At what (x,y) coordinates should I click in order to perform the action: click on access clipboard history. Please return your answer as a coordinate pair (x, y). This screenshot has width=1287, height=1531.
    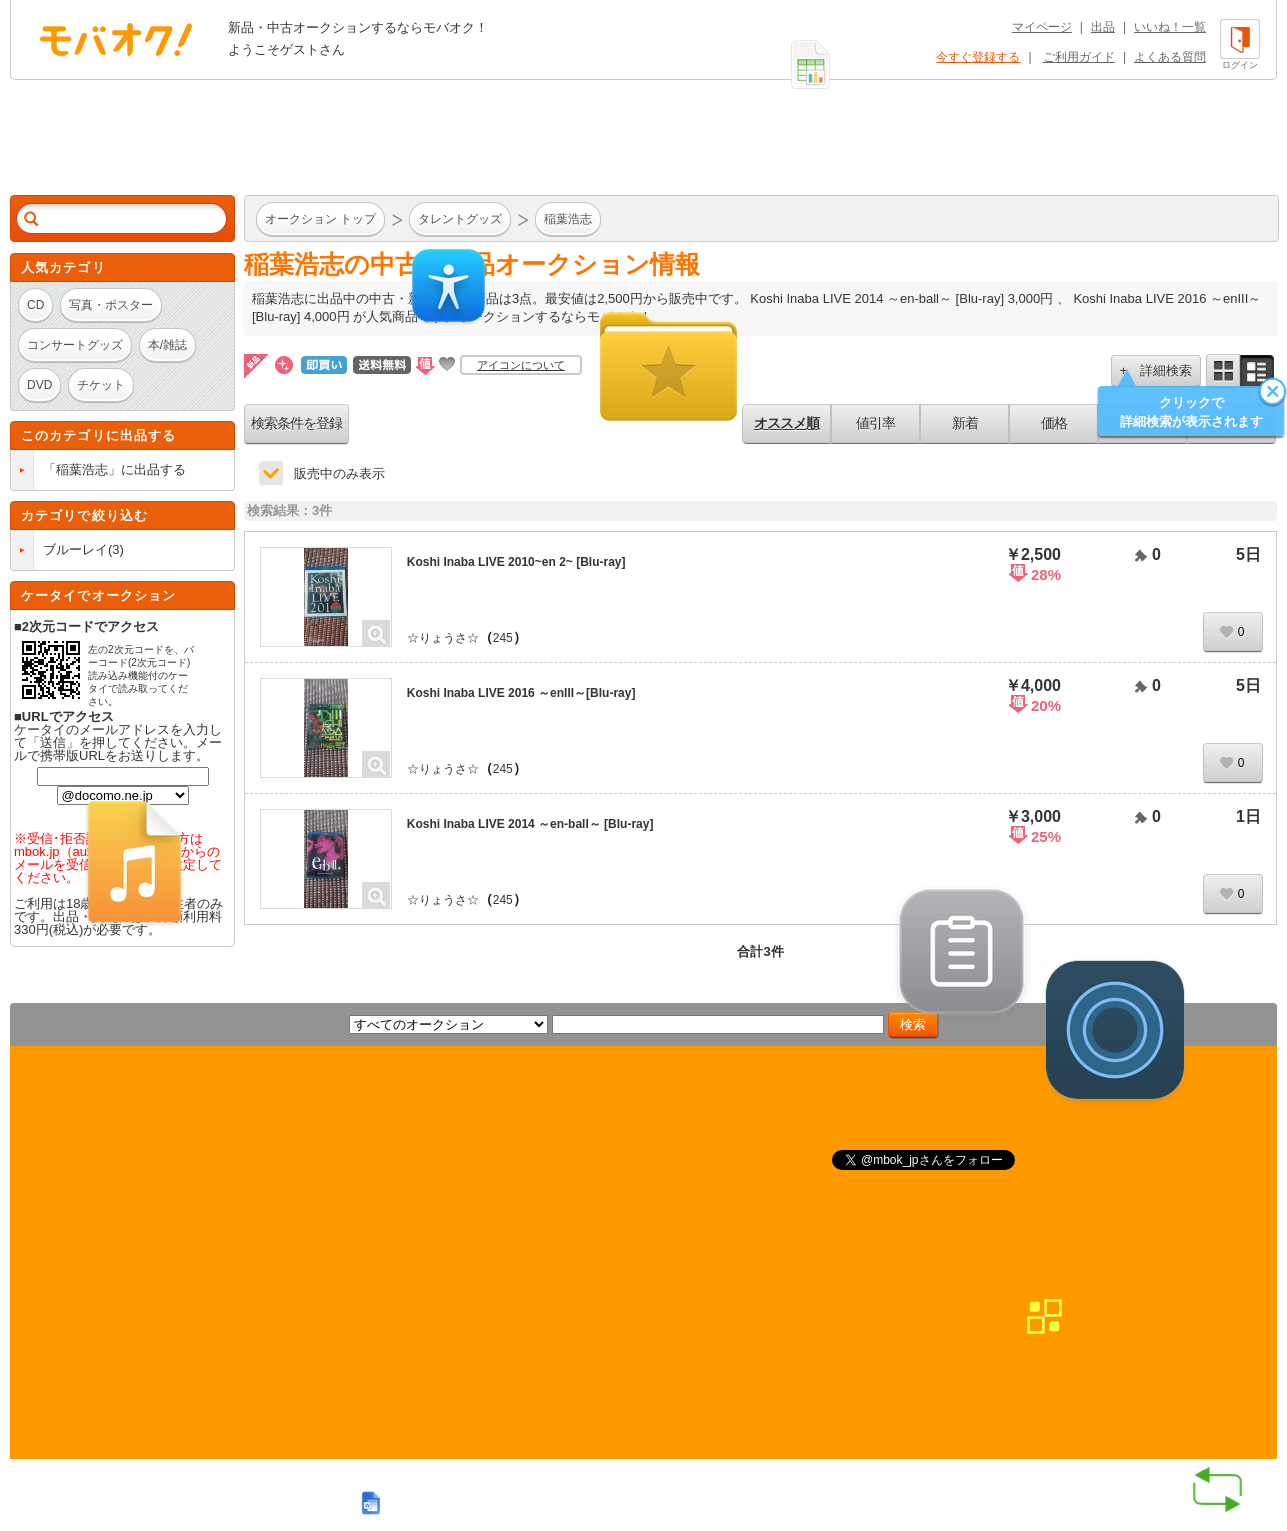
    Looking at the image, I should click on (961, 953).